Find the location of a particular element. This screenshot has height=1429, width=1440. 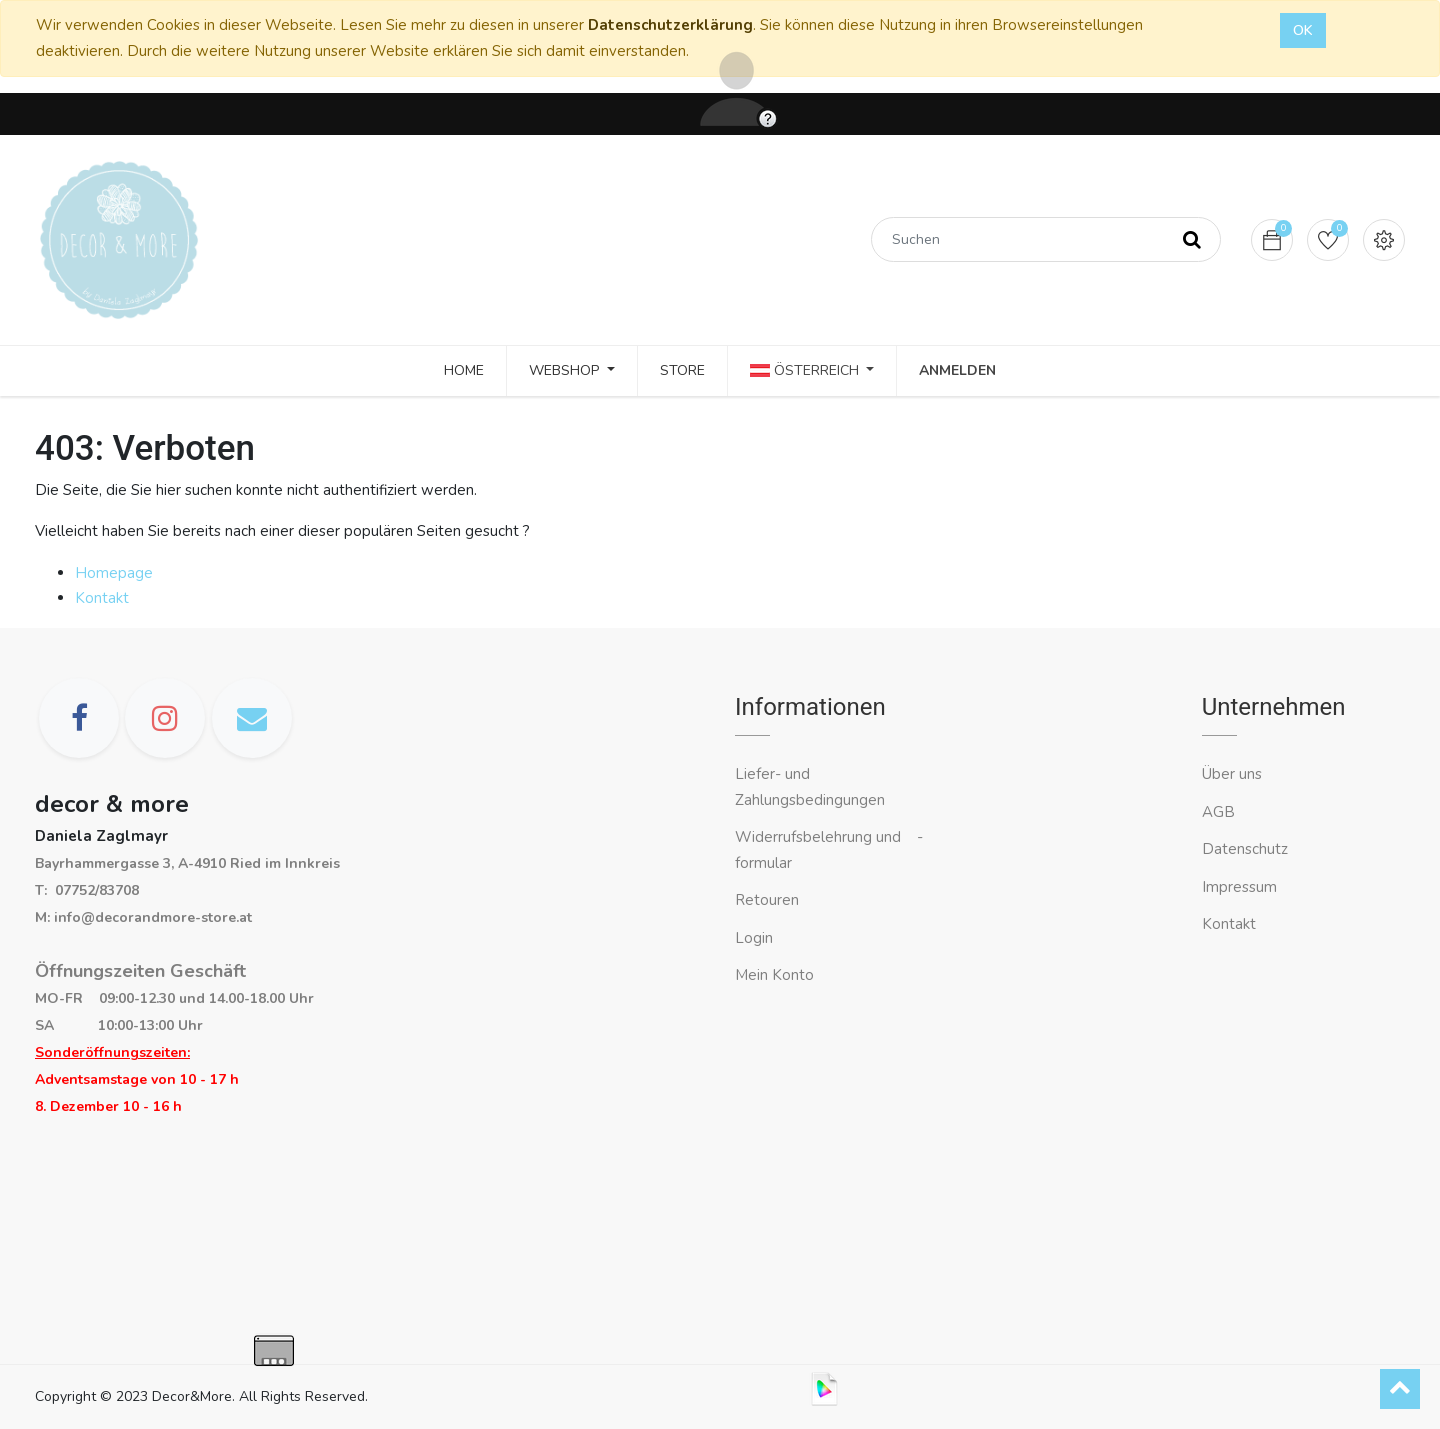

access desktop folder in sidebar is located at coordinates (274, 1351).